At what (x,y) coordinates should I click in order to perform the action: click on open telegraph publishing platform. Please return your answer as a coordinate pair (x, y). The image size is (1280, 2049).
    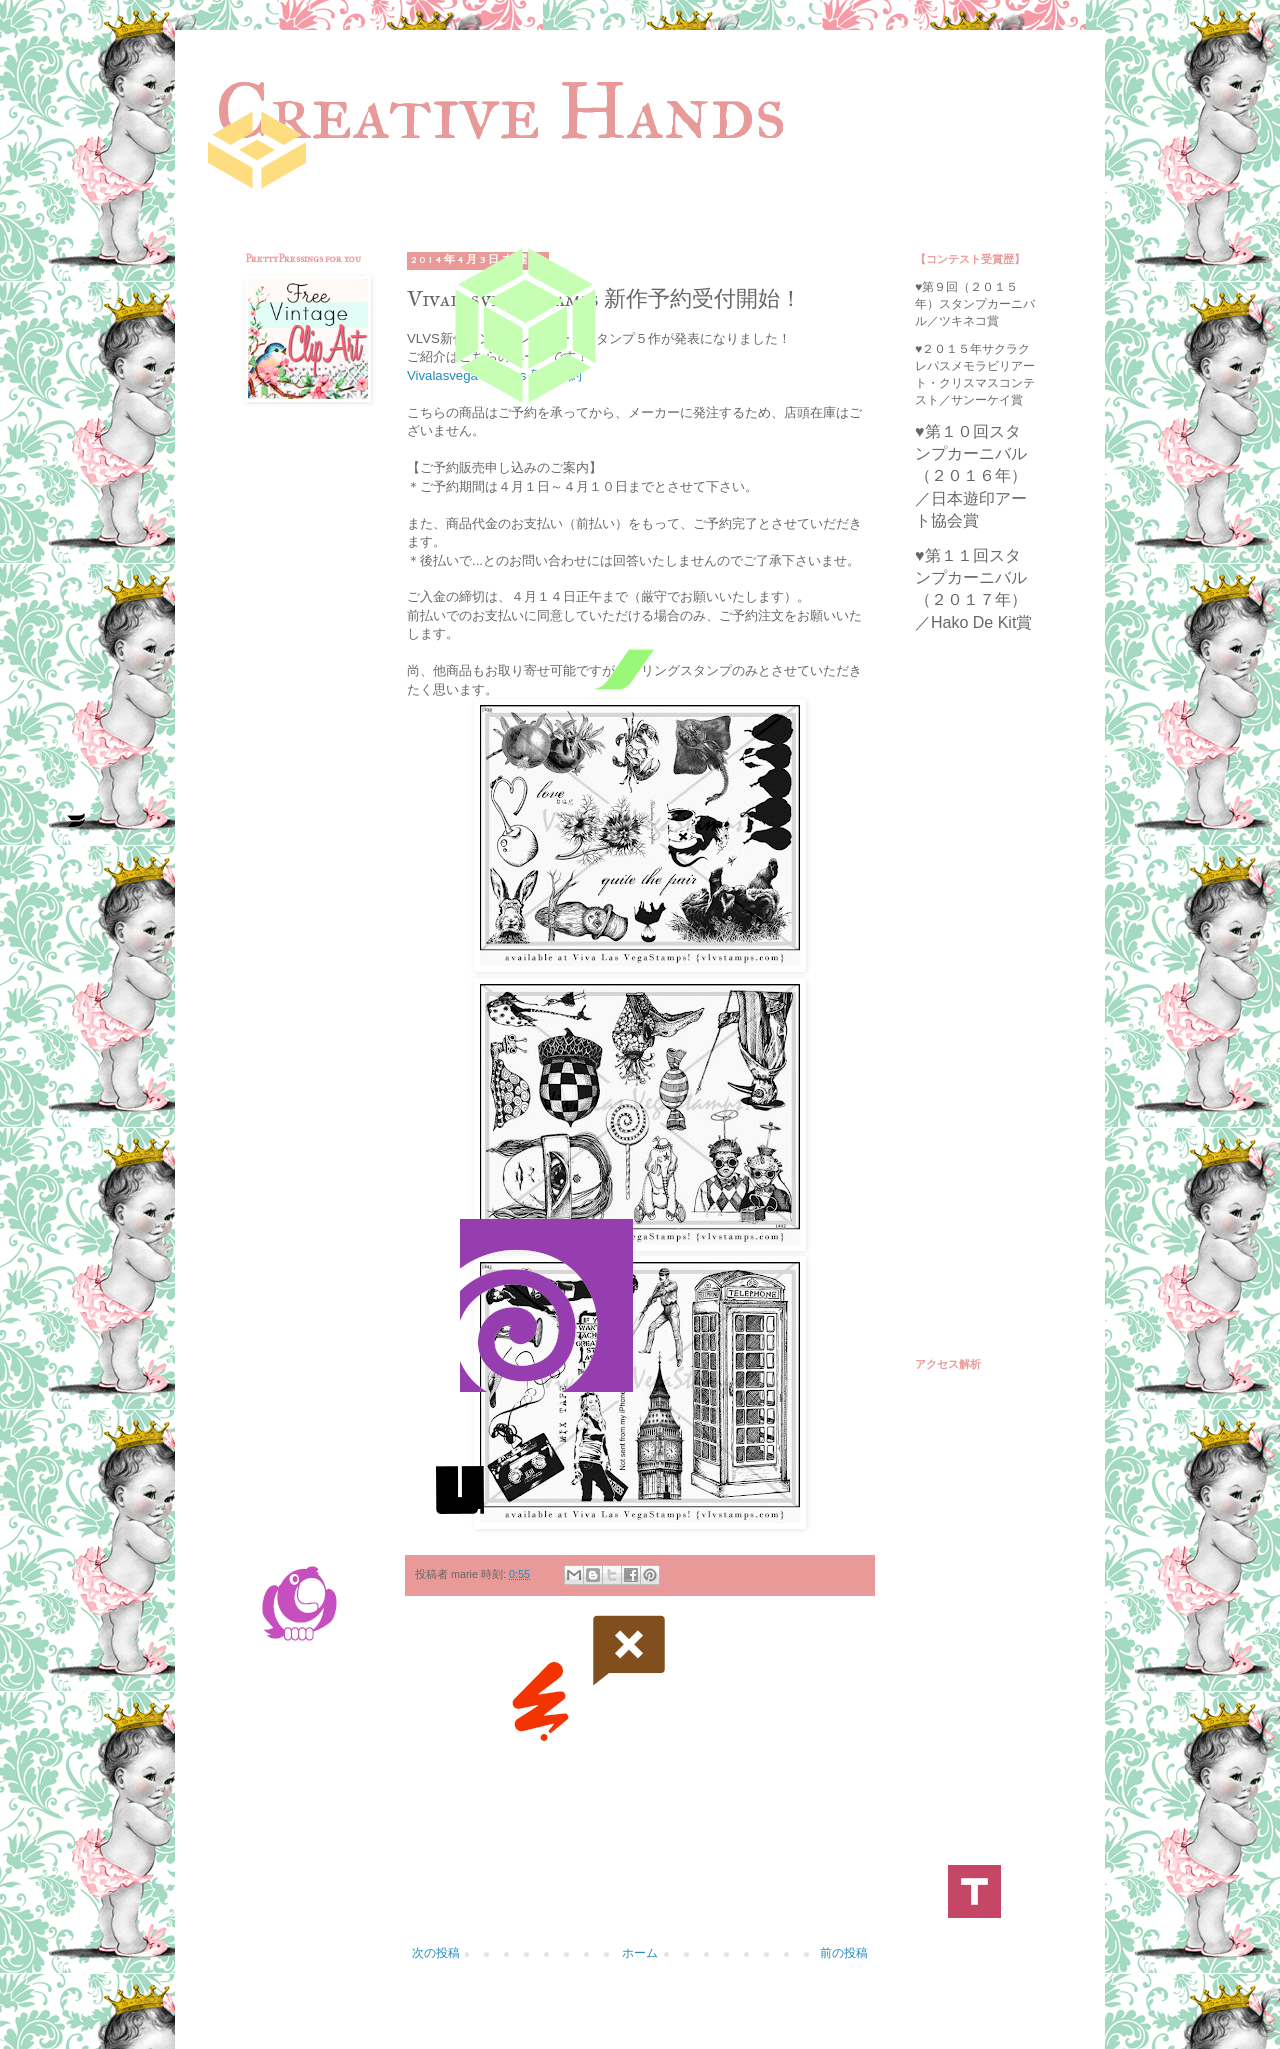
    Looking at the image, I should click on (974, 1891).